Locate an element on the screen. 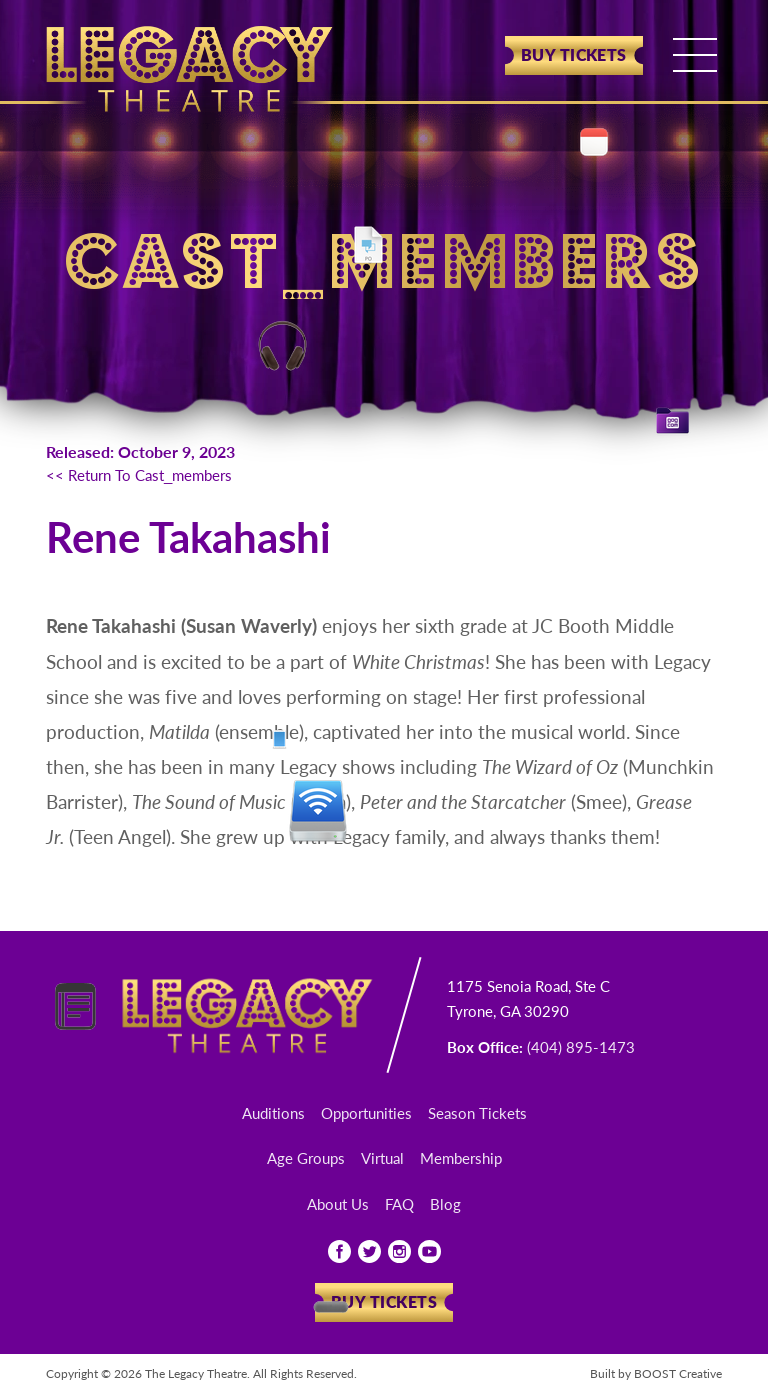 The height and width of the screenshot is (1395, 768). indicates a connected iPad mini device is located at coordinates (279, 737).